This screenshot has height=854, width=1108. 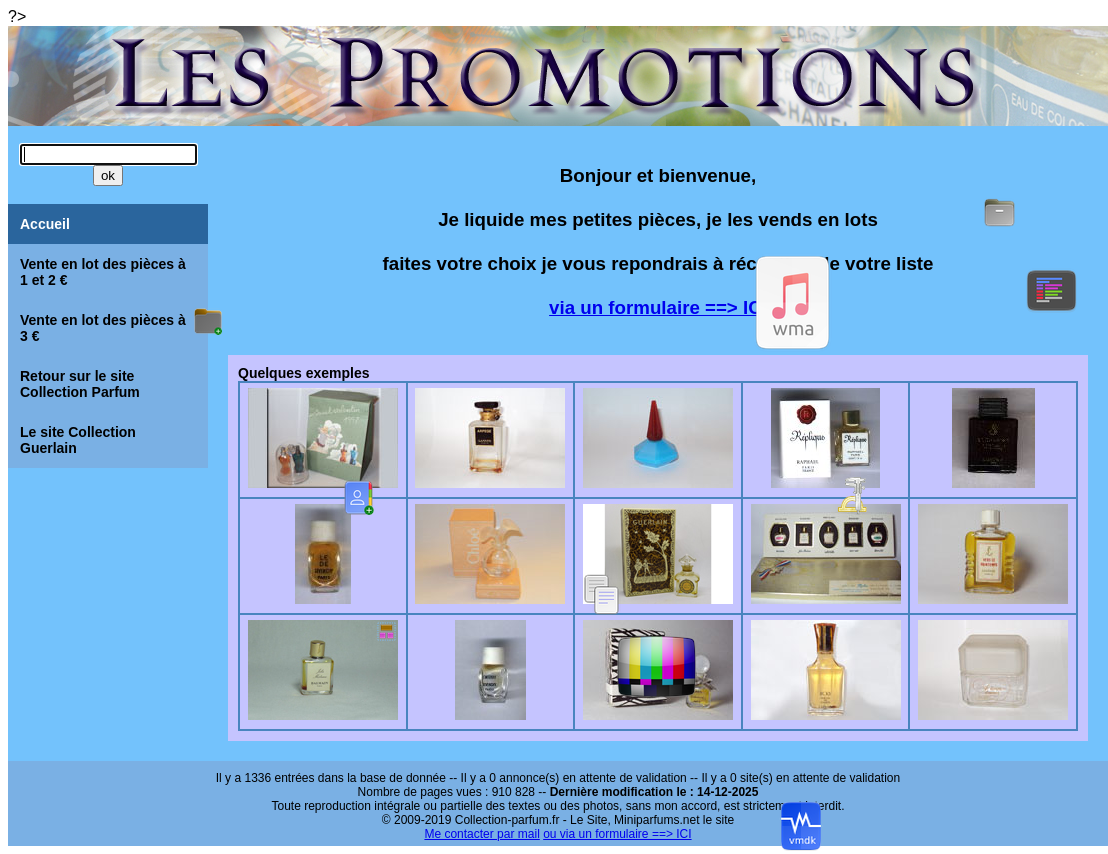 What do you see at coordinates (1051, 290) in the screenshot?
I see `open software development tools` at bounding box center [1051, 290].